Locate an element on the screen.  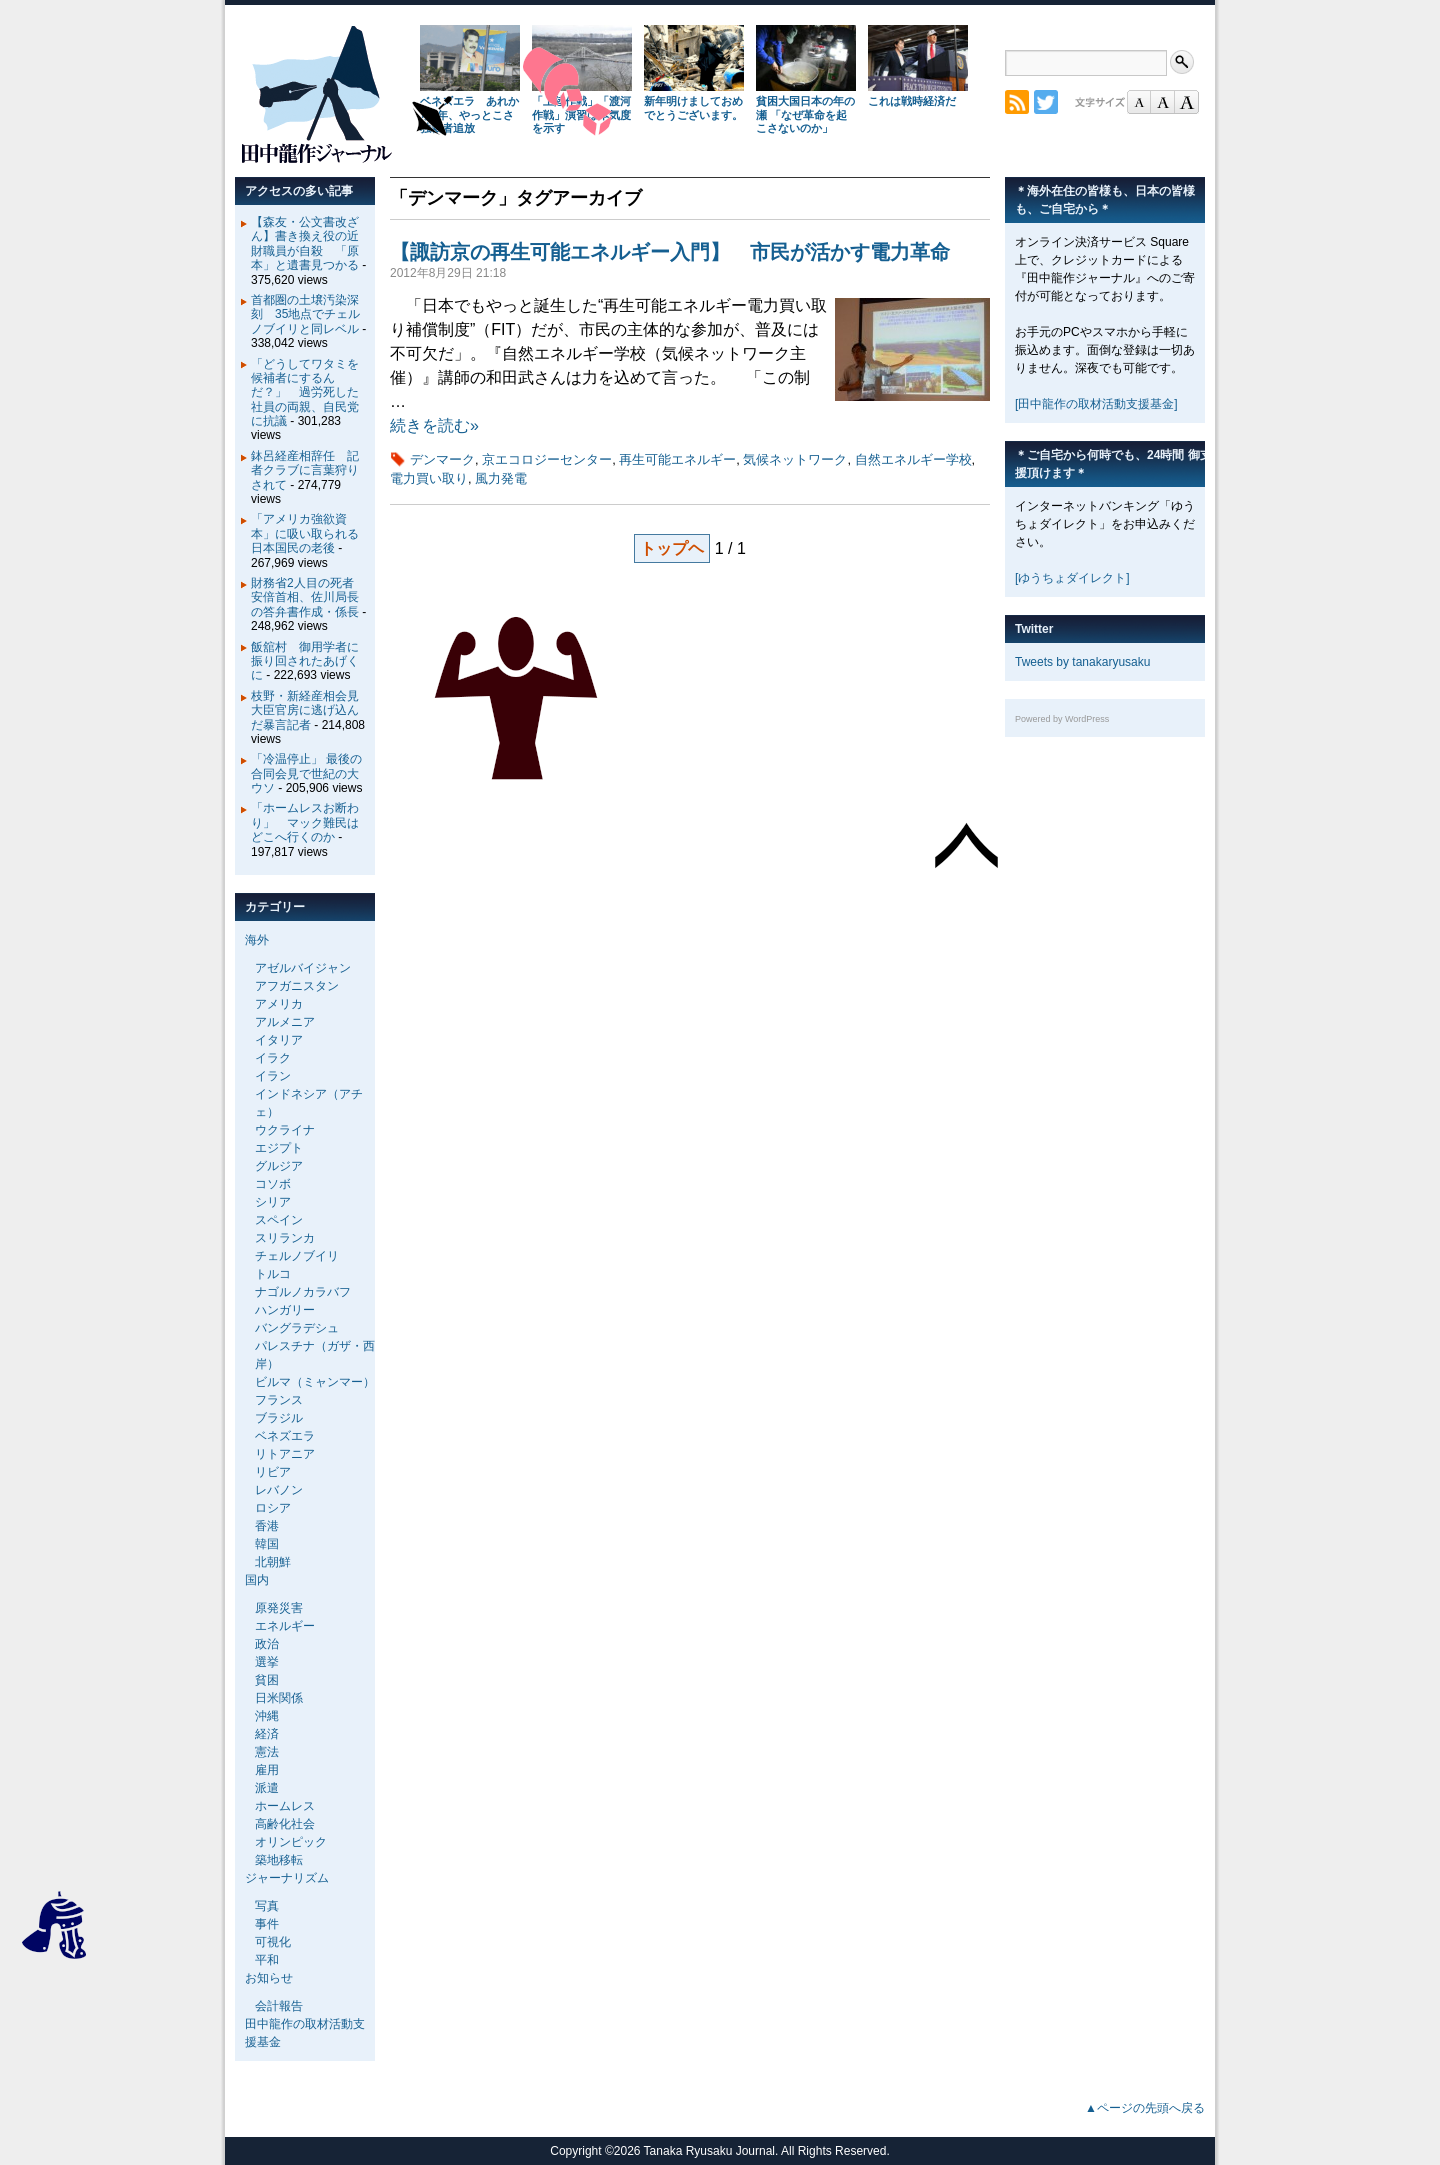
roll the dice or randomize outcome is located at coordinates (567, 91).